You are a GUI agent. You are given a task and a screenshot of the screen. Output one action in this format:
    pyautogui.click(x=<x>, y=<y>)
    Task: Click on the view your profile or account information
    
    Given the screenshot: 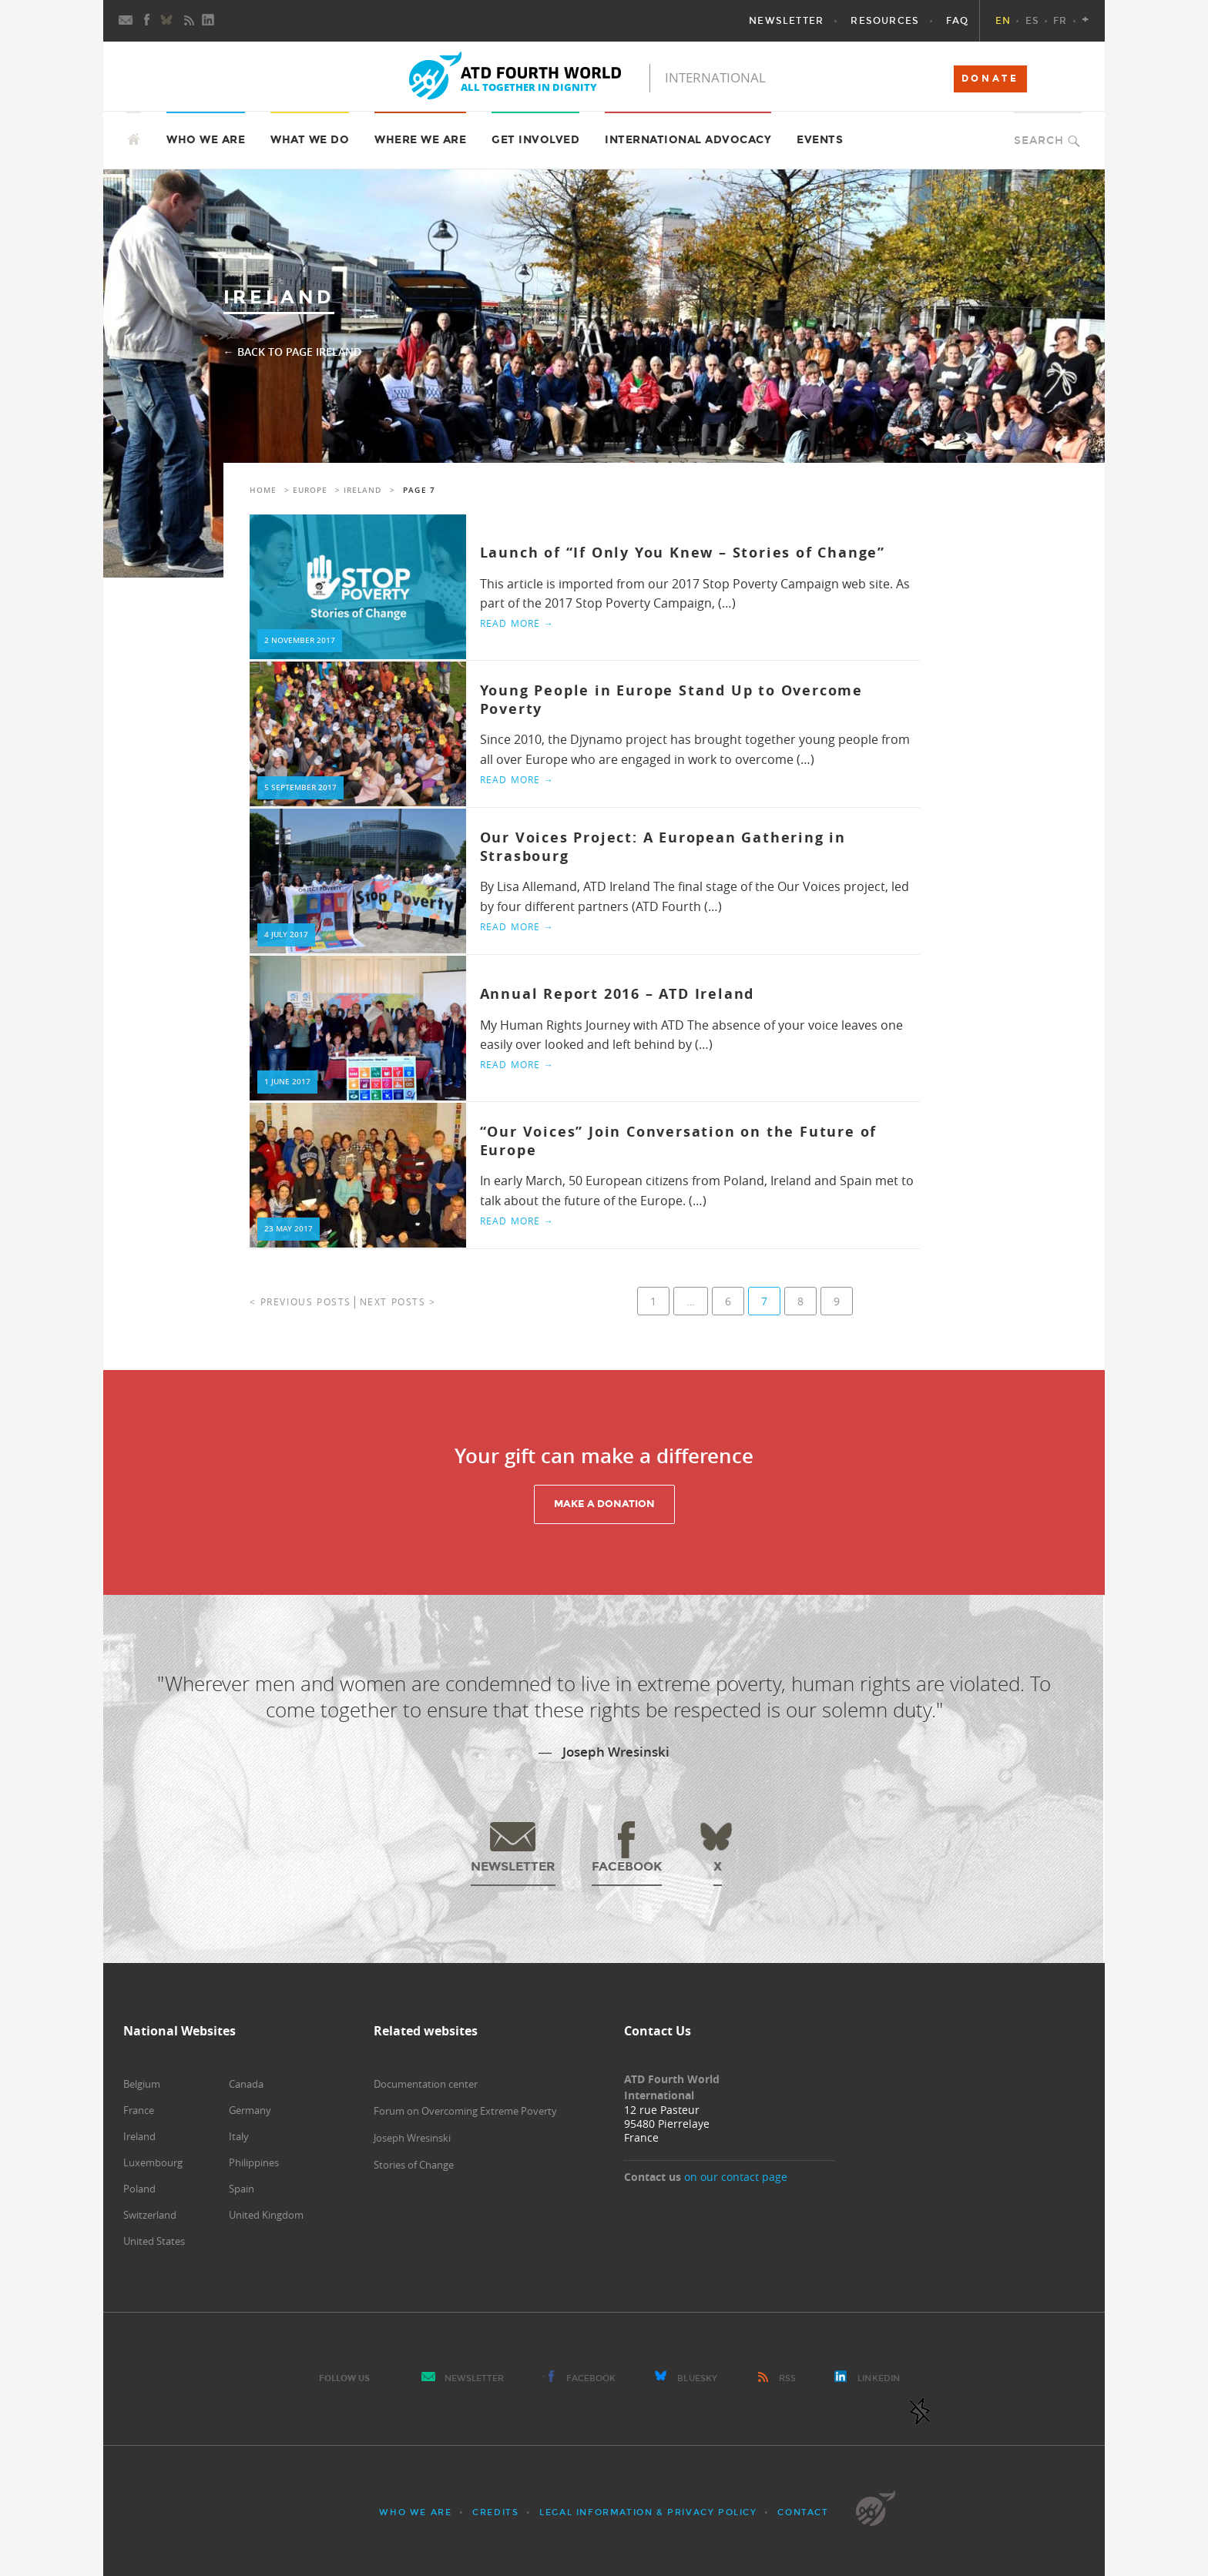 What is the action you would take?
    pyautogui.click(x=273, y=281)
    